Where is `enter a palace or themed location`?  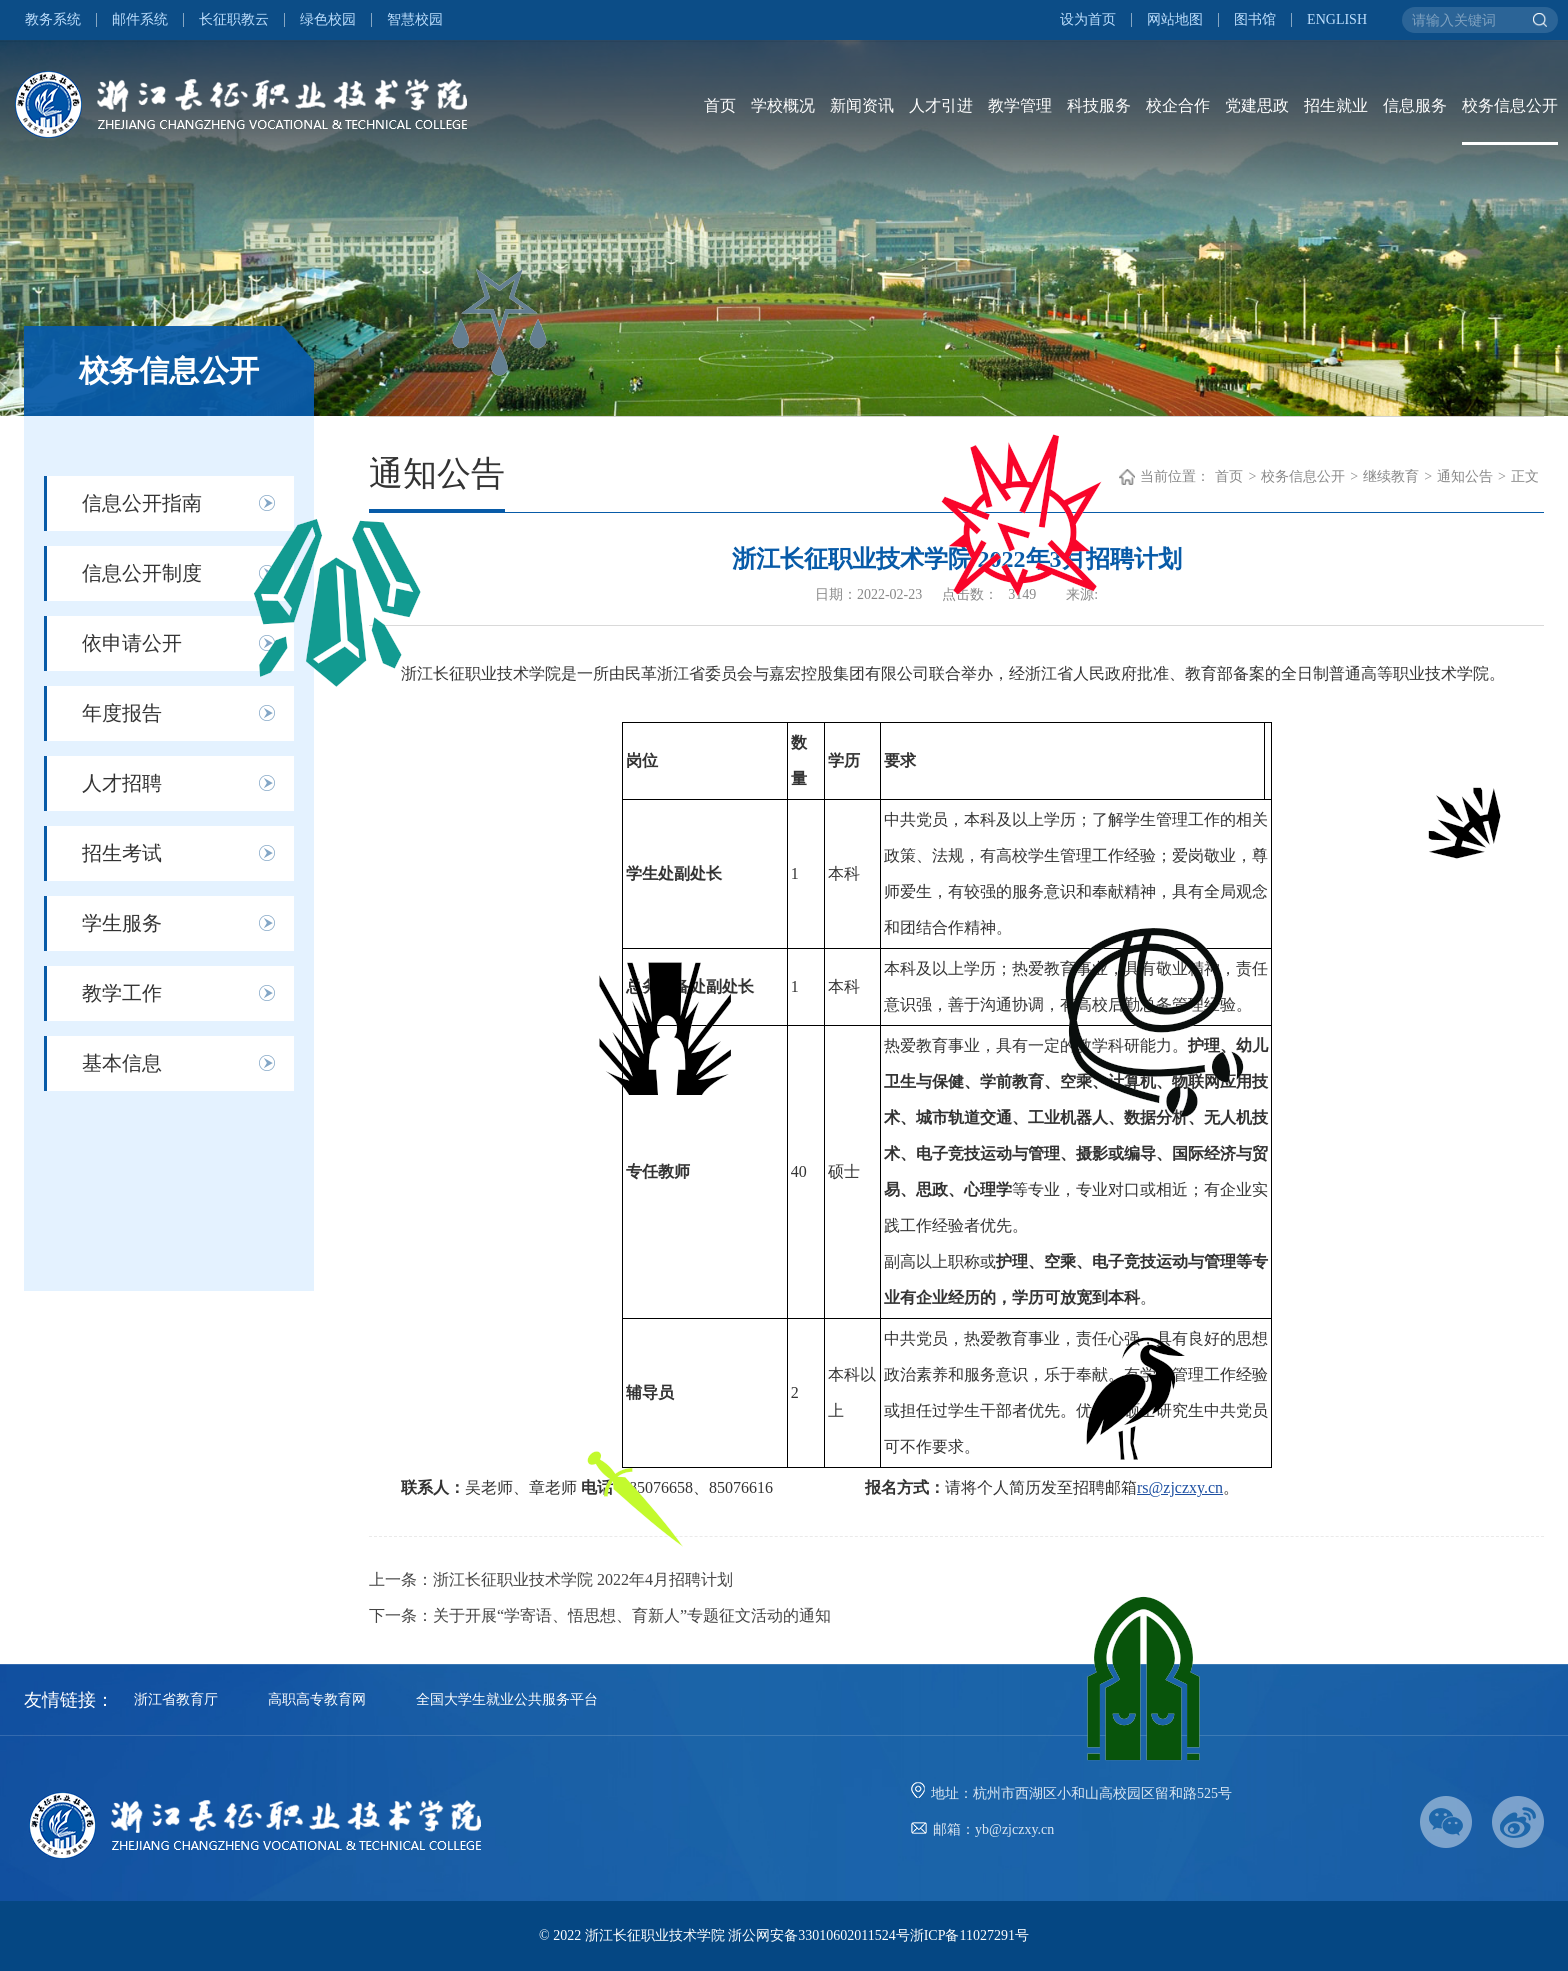 enter a palace or themed location is located at coordinates (1143, 1678).